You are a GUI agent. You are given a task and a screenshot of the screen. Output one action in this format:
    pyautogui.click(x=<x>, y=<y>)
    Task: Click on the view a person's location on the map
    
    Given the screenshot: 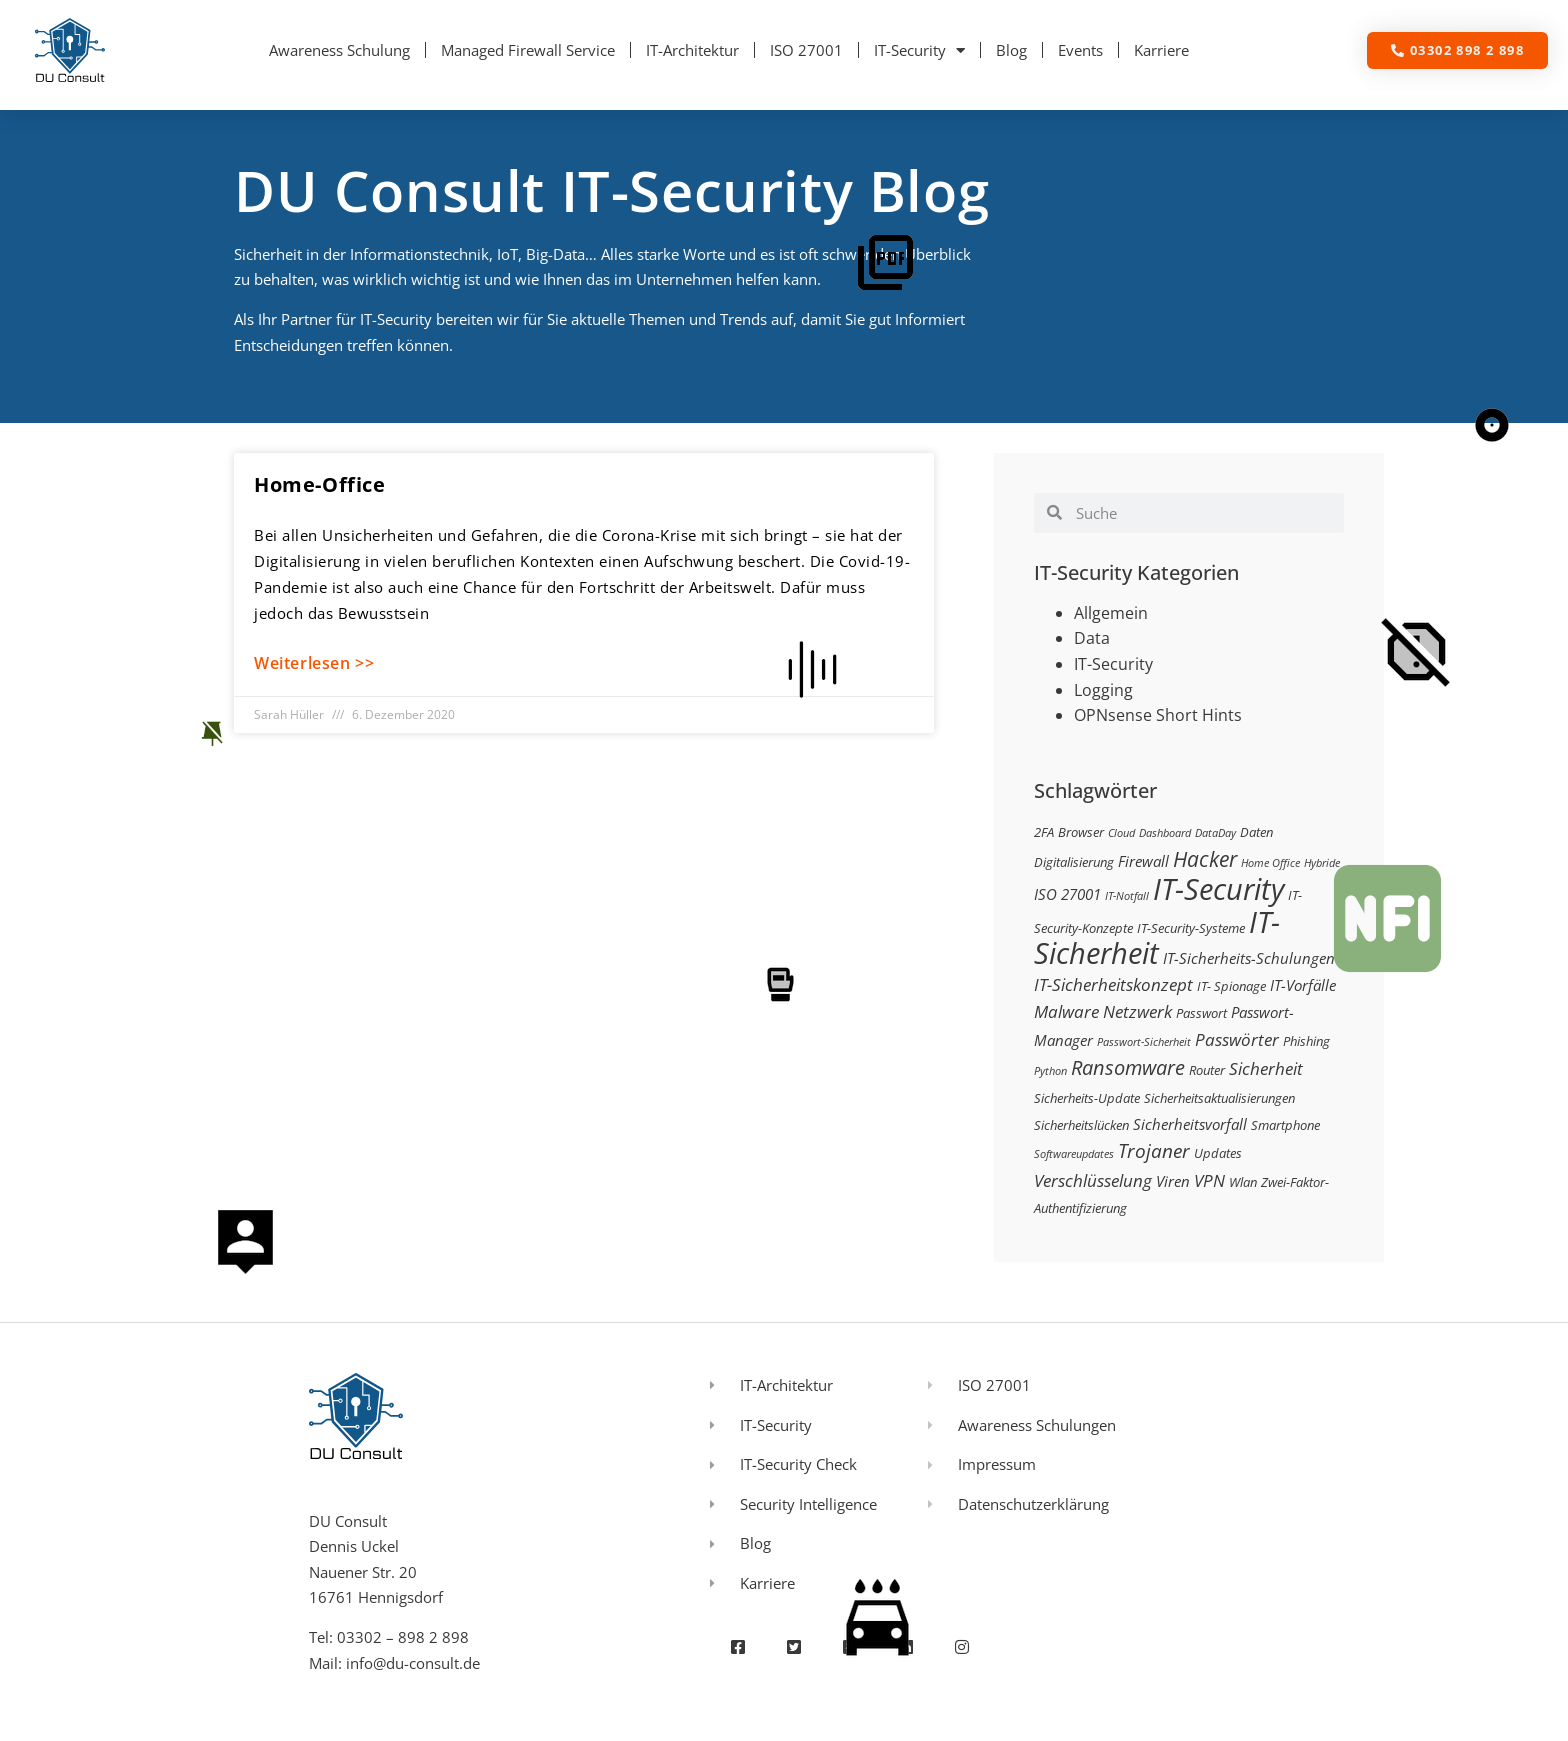 What is the action you would take?
    pyautogui.click(x=245, y=1240)
    